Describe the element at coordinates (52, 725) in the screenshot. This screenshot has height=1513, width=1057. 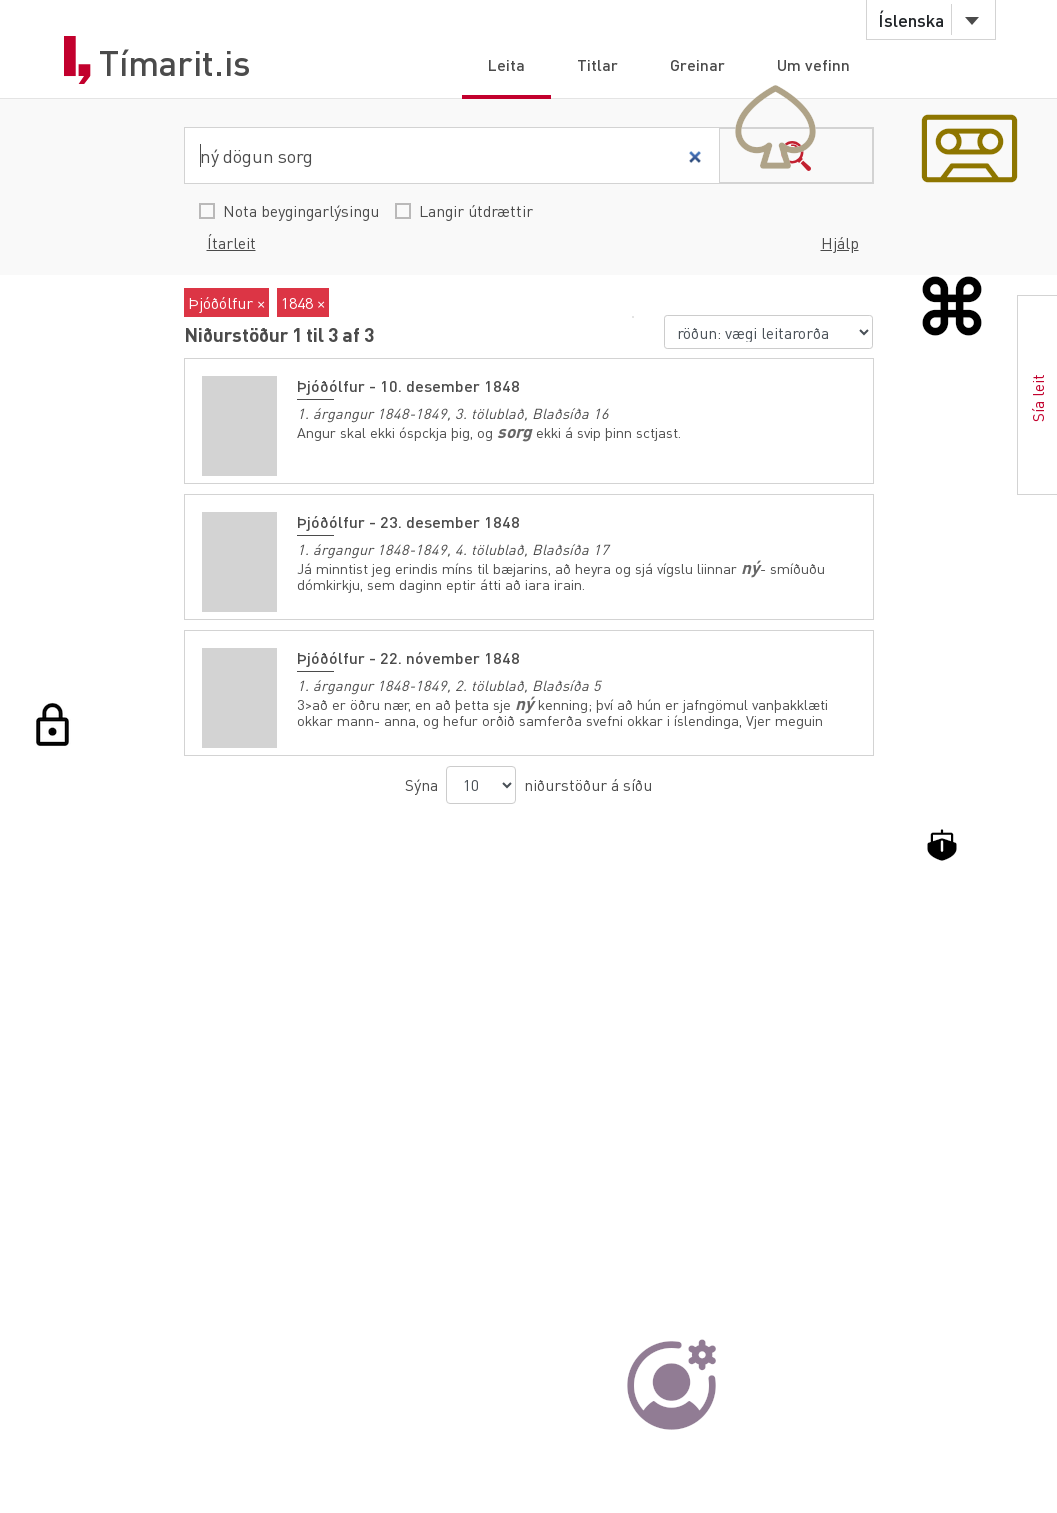
I see `indicates a secure connection` at that location.